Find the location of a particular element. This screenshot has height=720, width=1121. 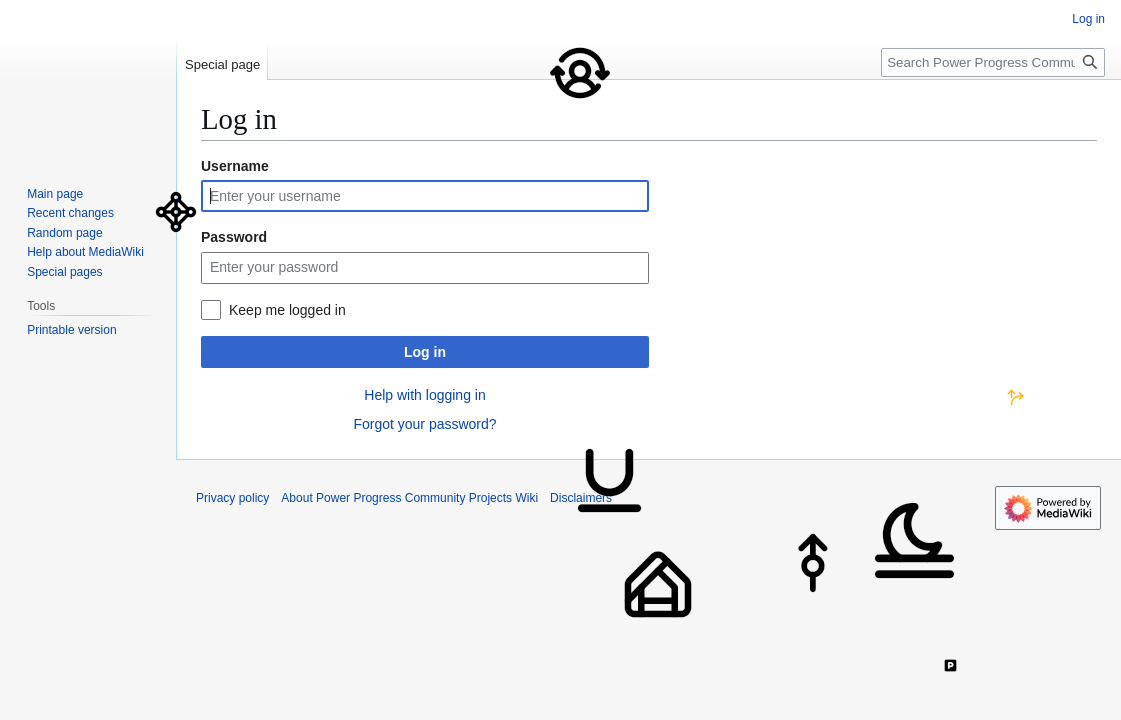

take the exit or turn right ahead is located at coordinates (1015, 397).